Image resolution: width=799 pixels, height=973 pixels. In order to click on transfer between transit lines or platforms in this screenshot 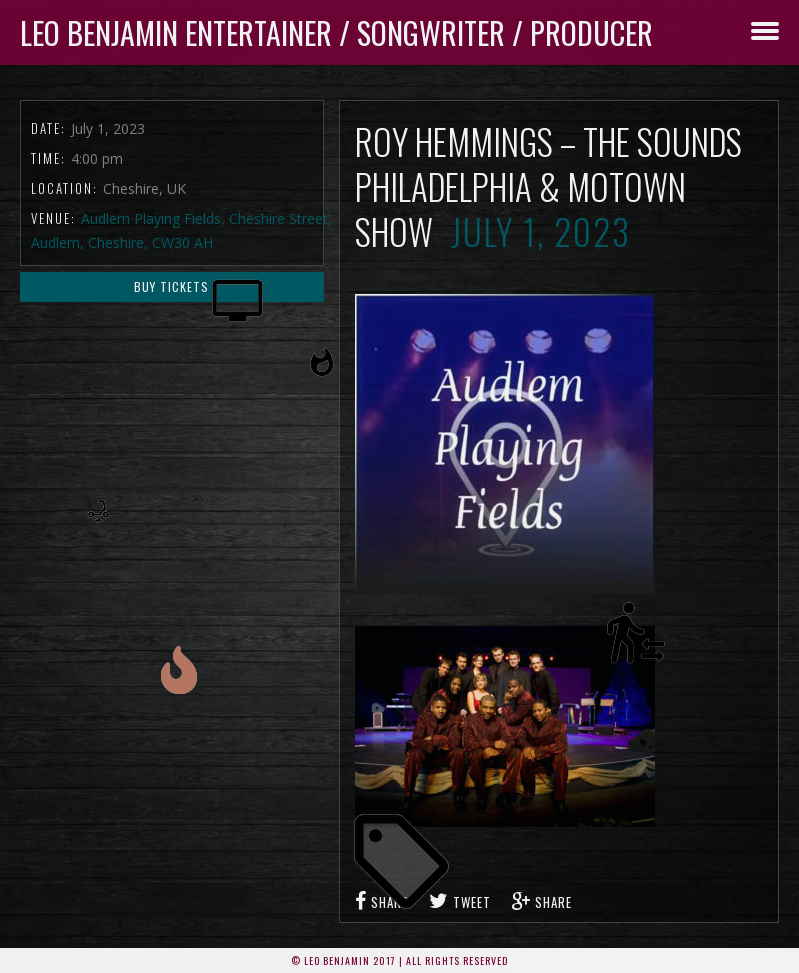, I will do `click(636, 632)`.